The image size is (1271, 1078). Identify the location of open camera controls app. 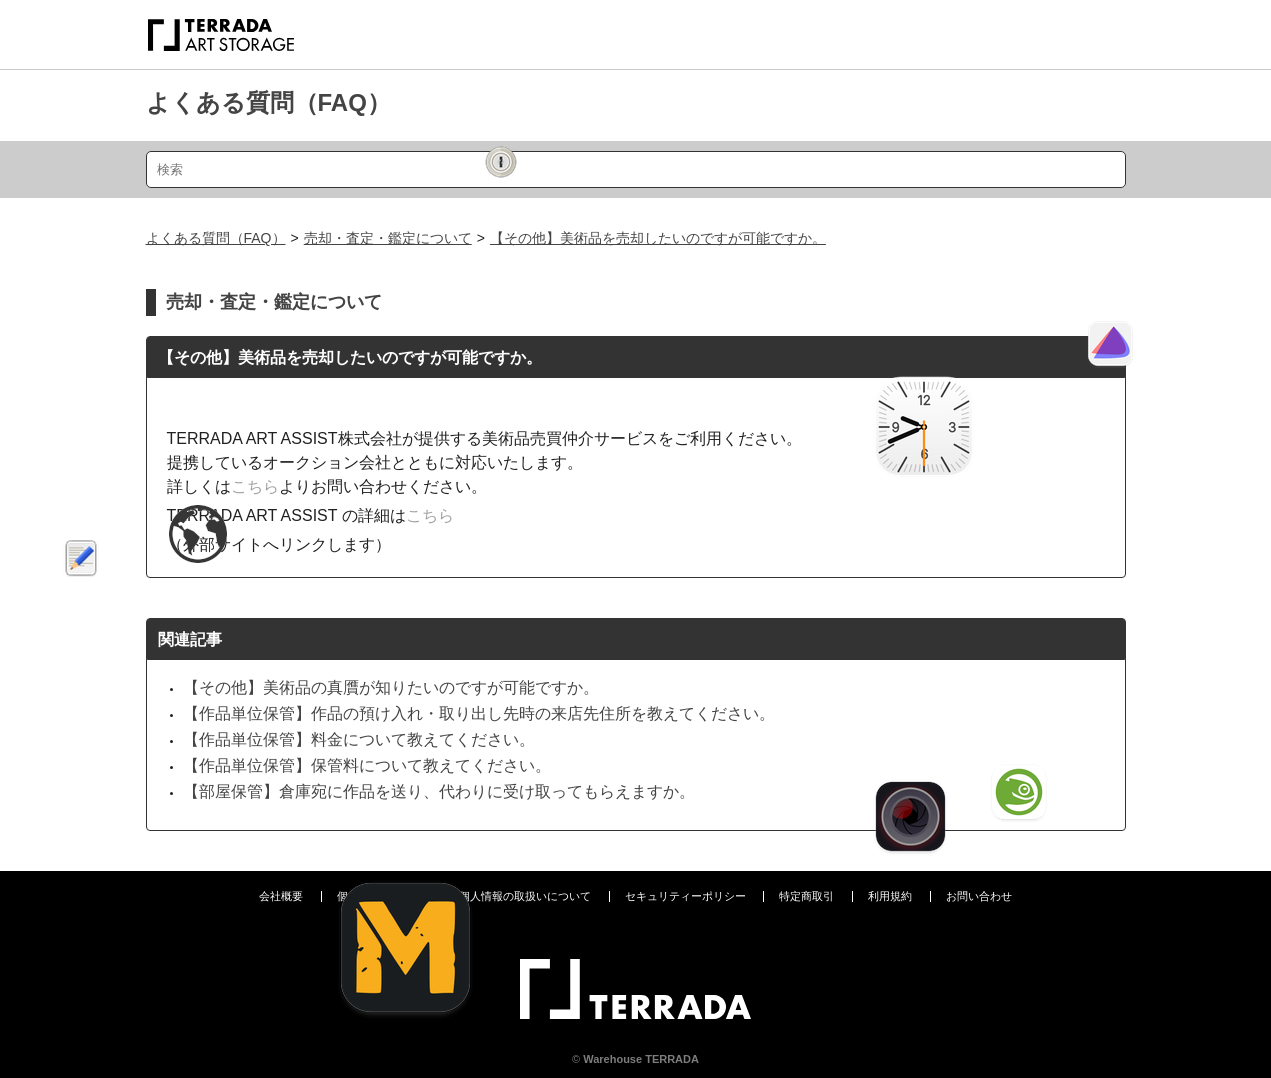
(910, 816).